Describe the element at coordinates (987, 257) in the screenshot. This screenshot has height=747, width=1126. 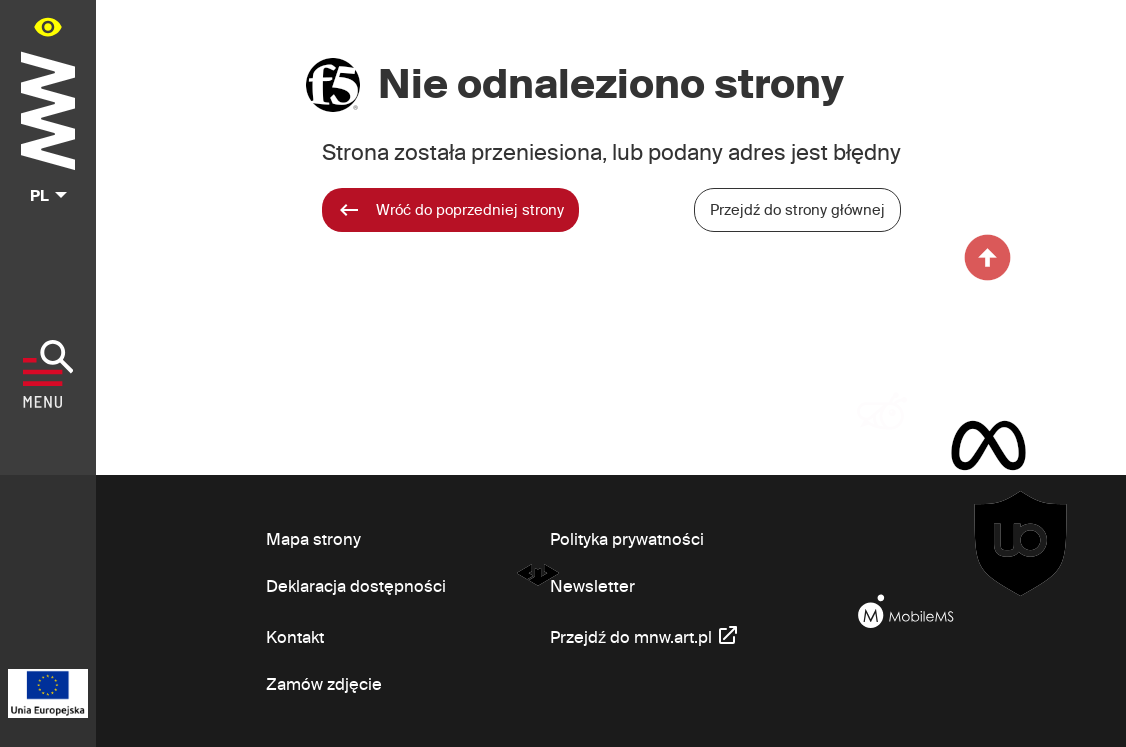
I see `upload a file or content` at that location.